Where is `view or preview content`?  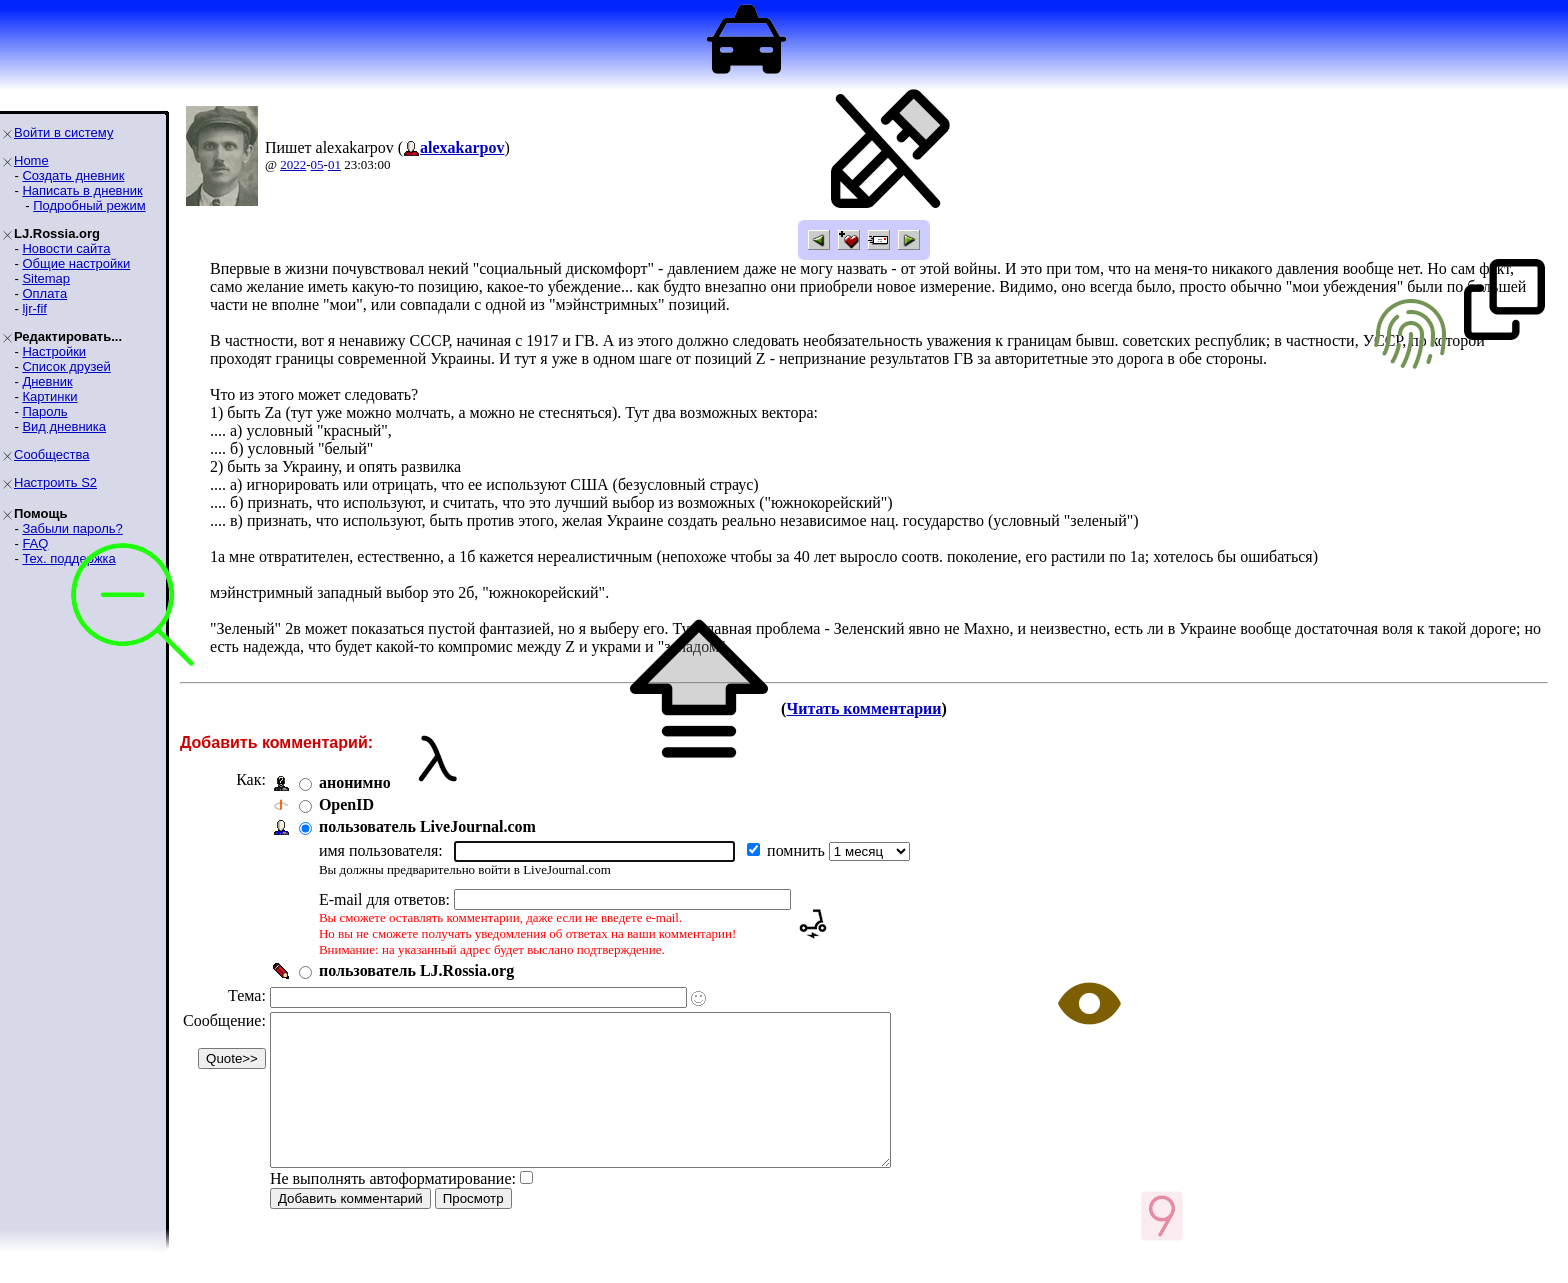 view or preview content is located at coordinates (1089, 1003).